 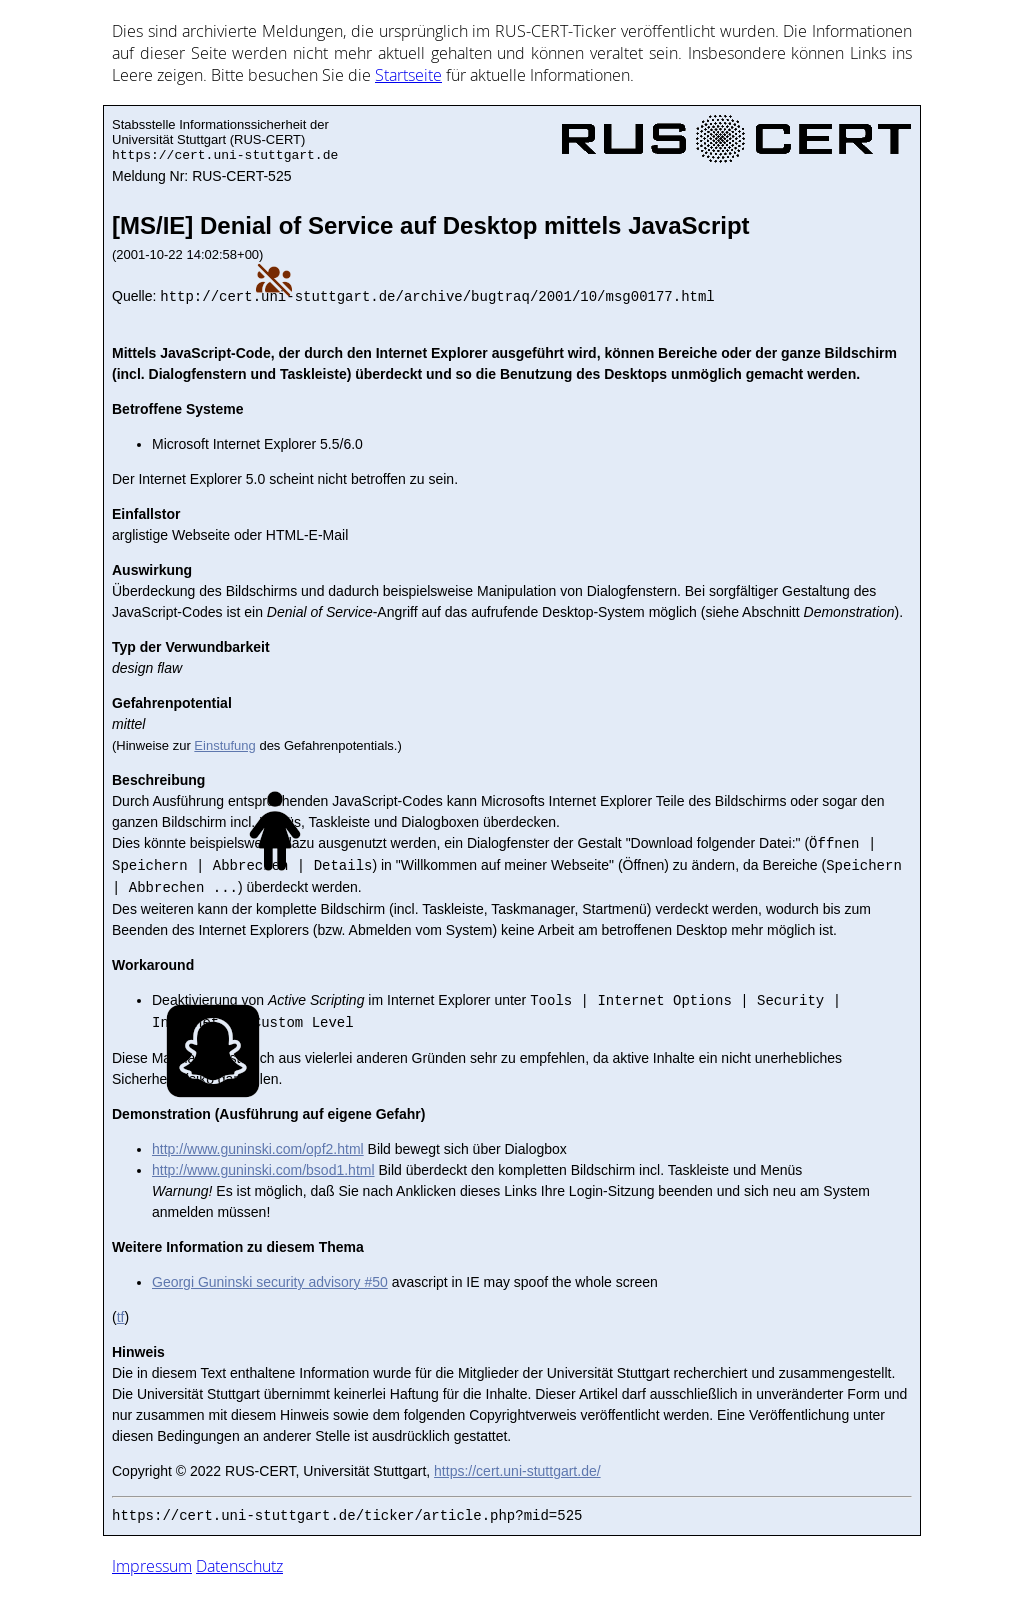 What do you see at coordinates (274, 280) in the screenshot?
I see `disable group or team features` at bounding box center [274, 280].